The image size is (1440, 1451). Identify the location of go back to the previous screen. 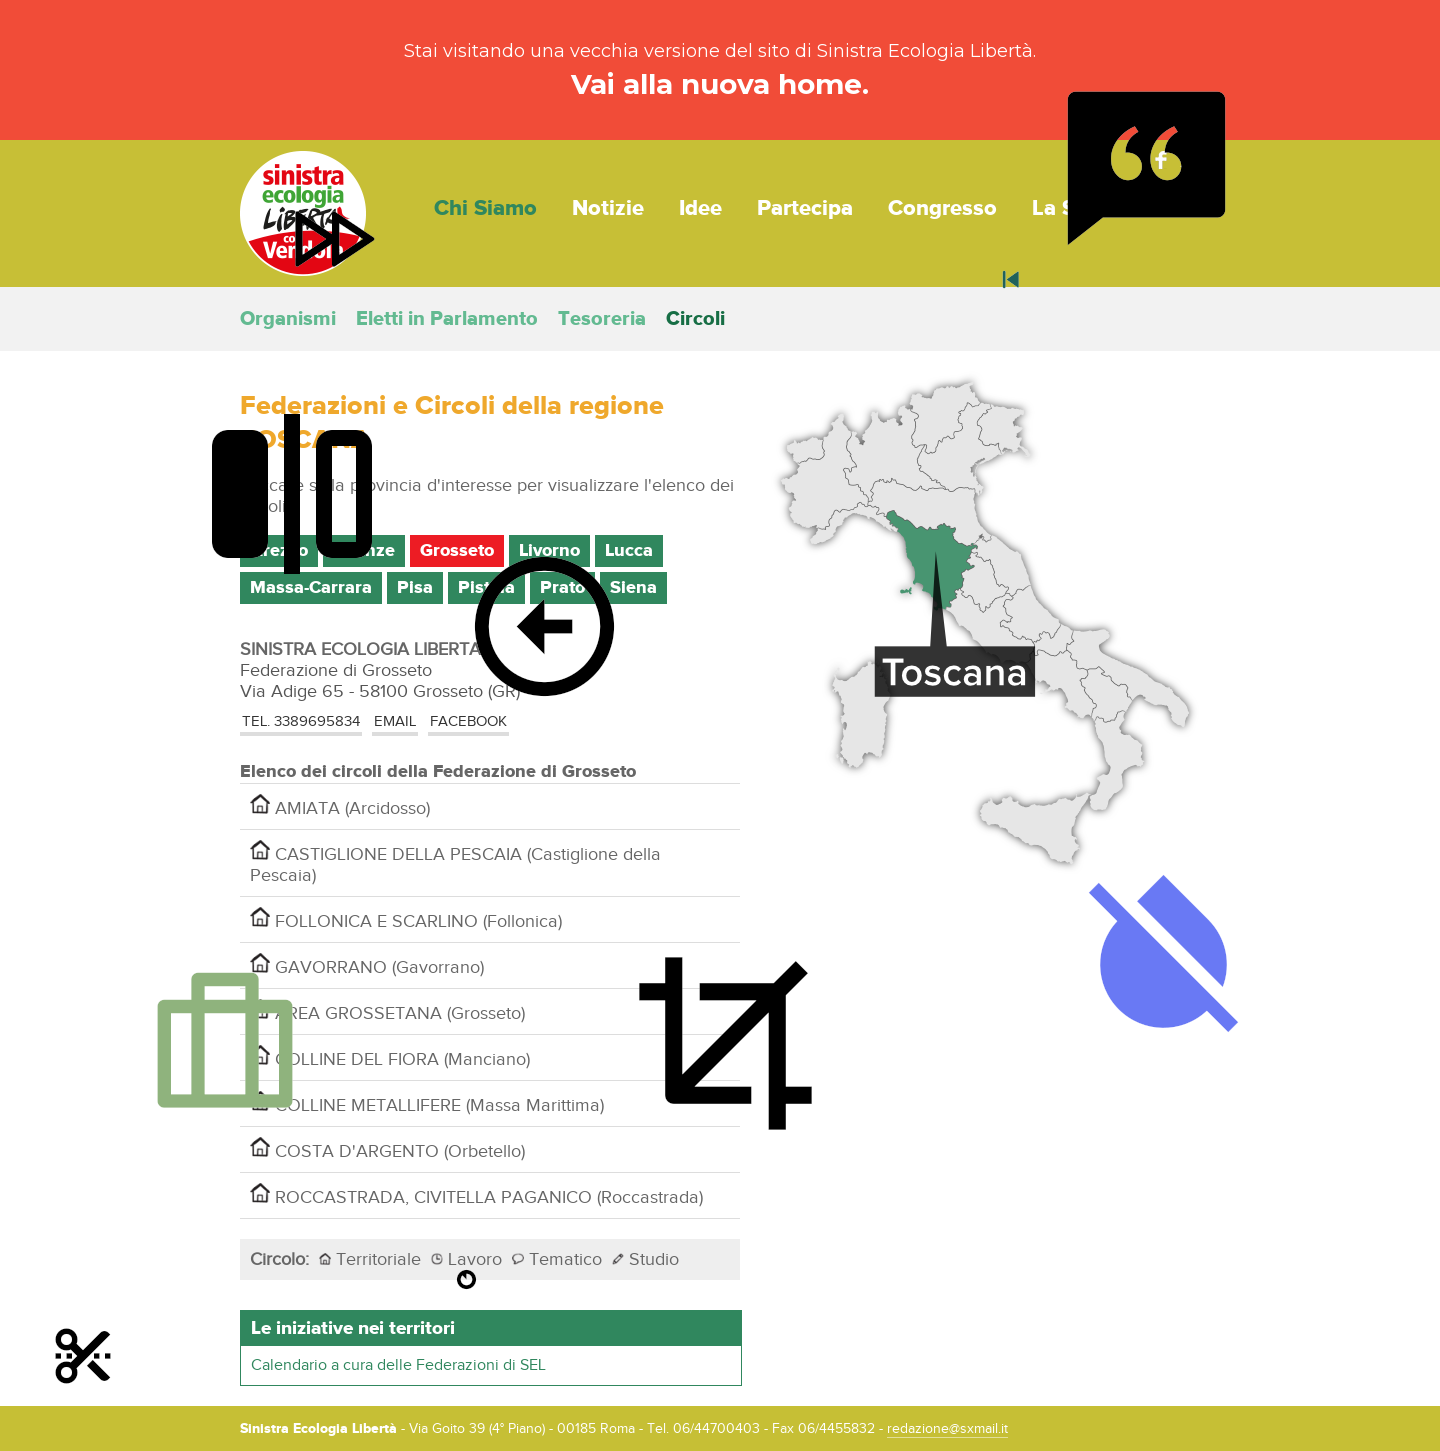
(544, 626).